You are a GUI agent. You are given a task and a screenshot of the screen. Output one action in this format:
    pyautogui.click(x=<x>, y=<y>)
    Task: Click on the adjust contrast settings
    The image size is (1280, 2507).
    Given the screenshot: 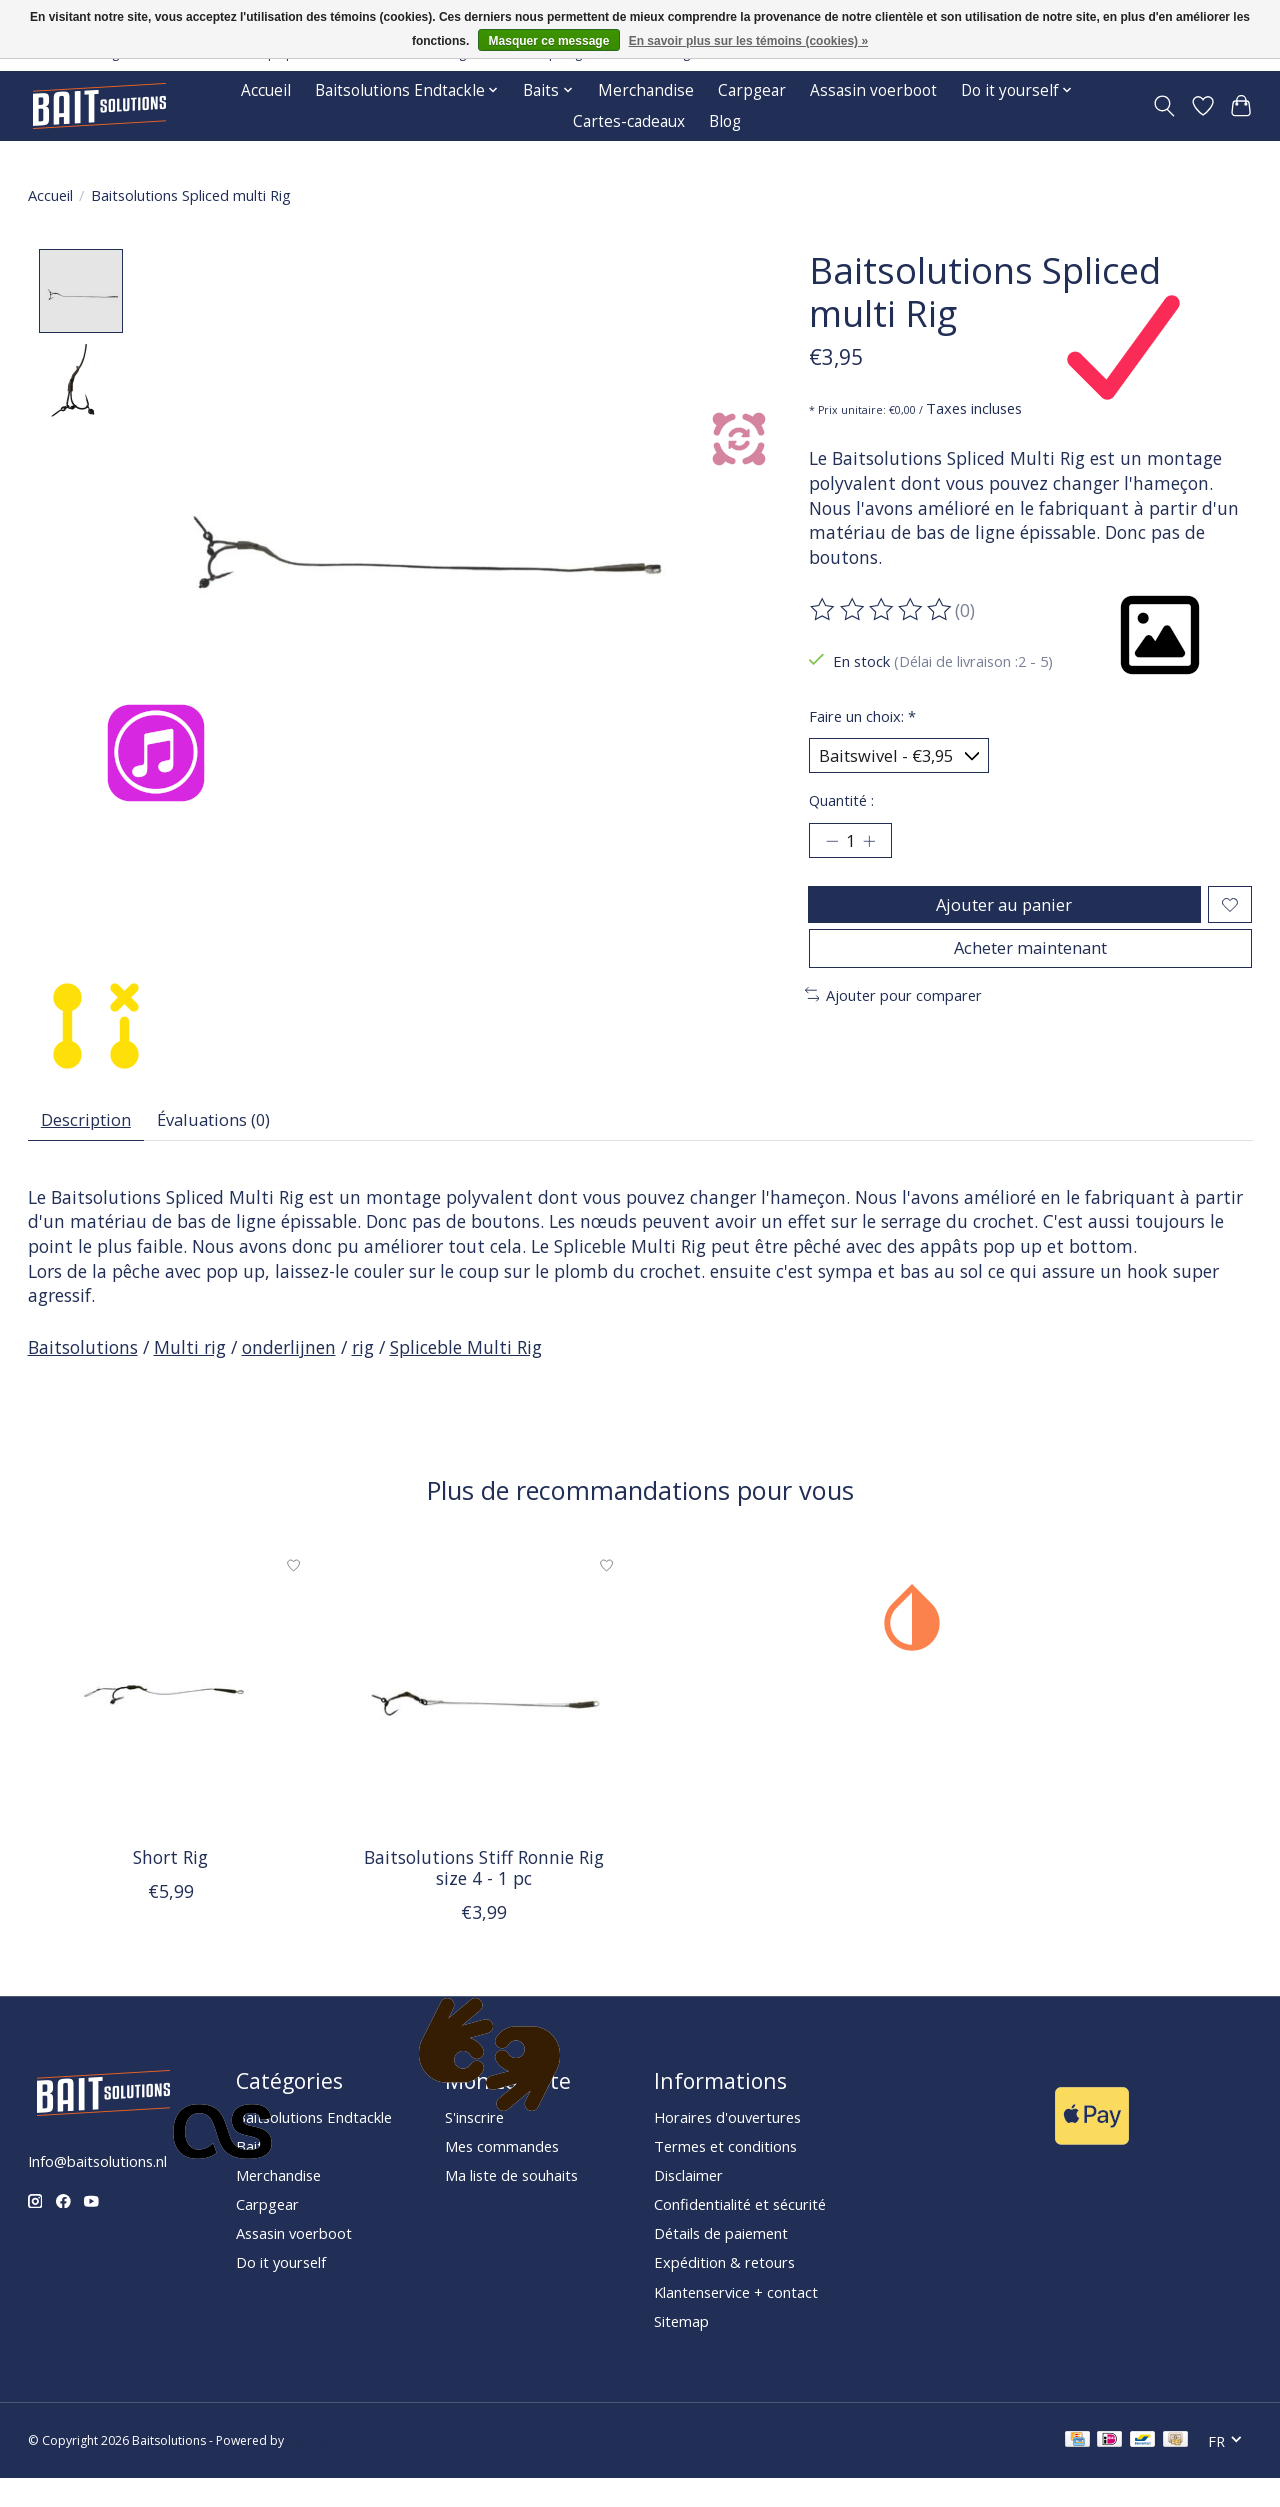 What is the action you would take?
    pyautogui.click(x=912, y=1620)
    